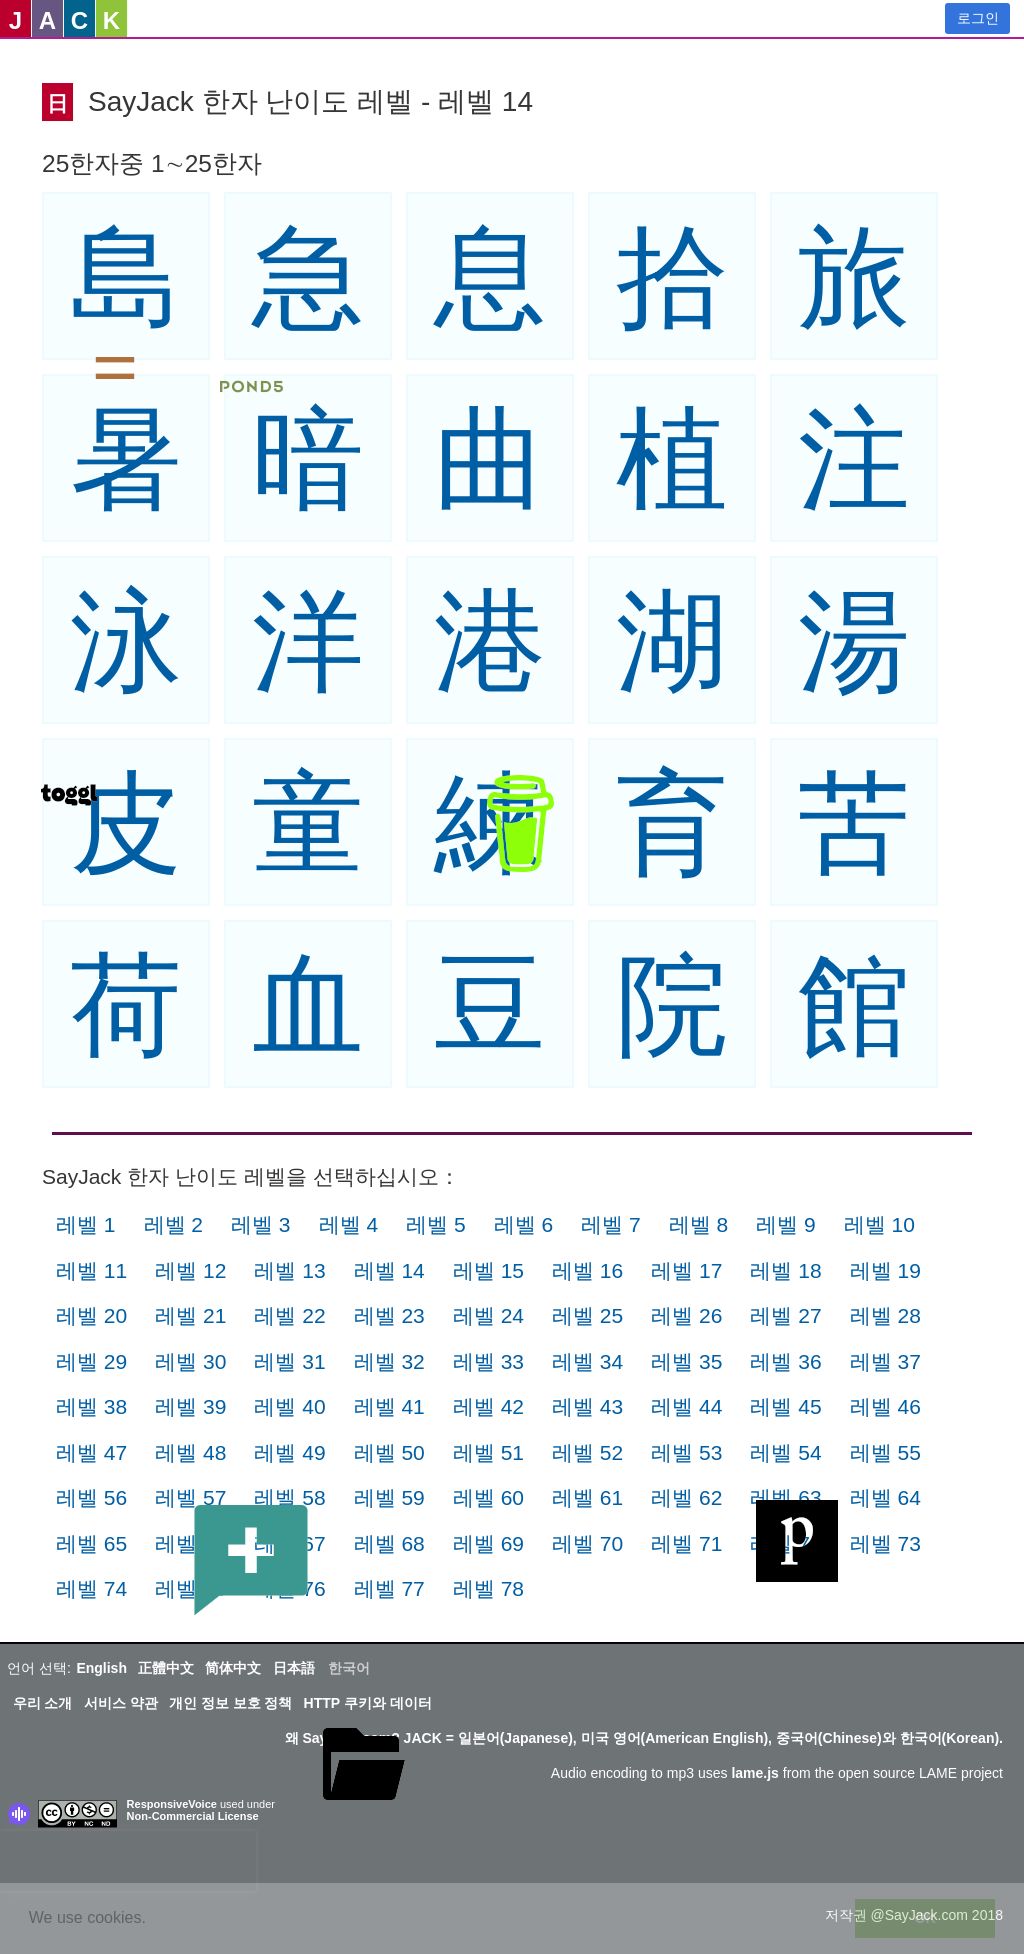 The image size is (1024, 1954). What do you see at coordinates (363, 1764) in the screenshot?
I see `open folder to view contents` at bounding box center [363, 1764].